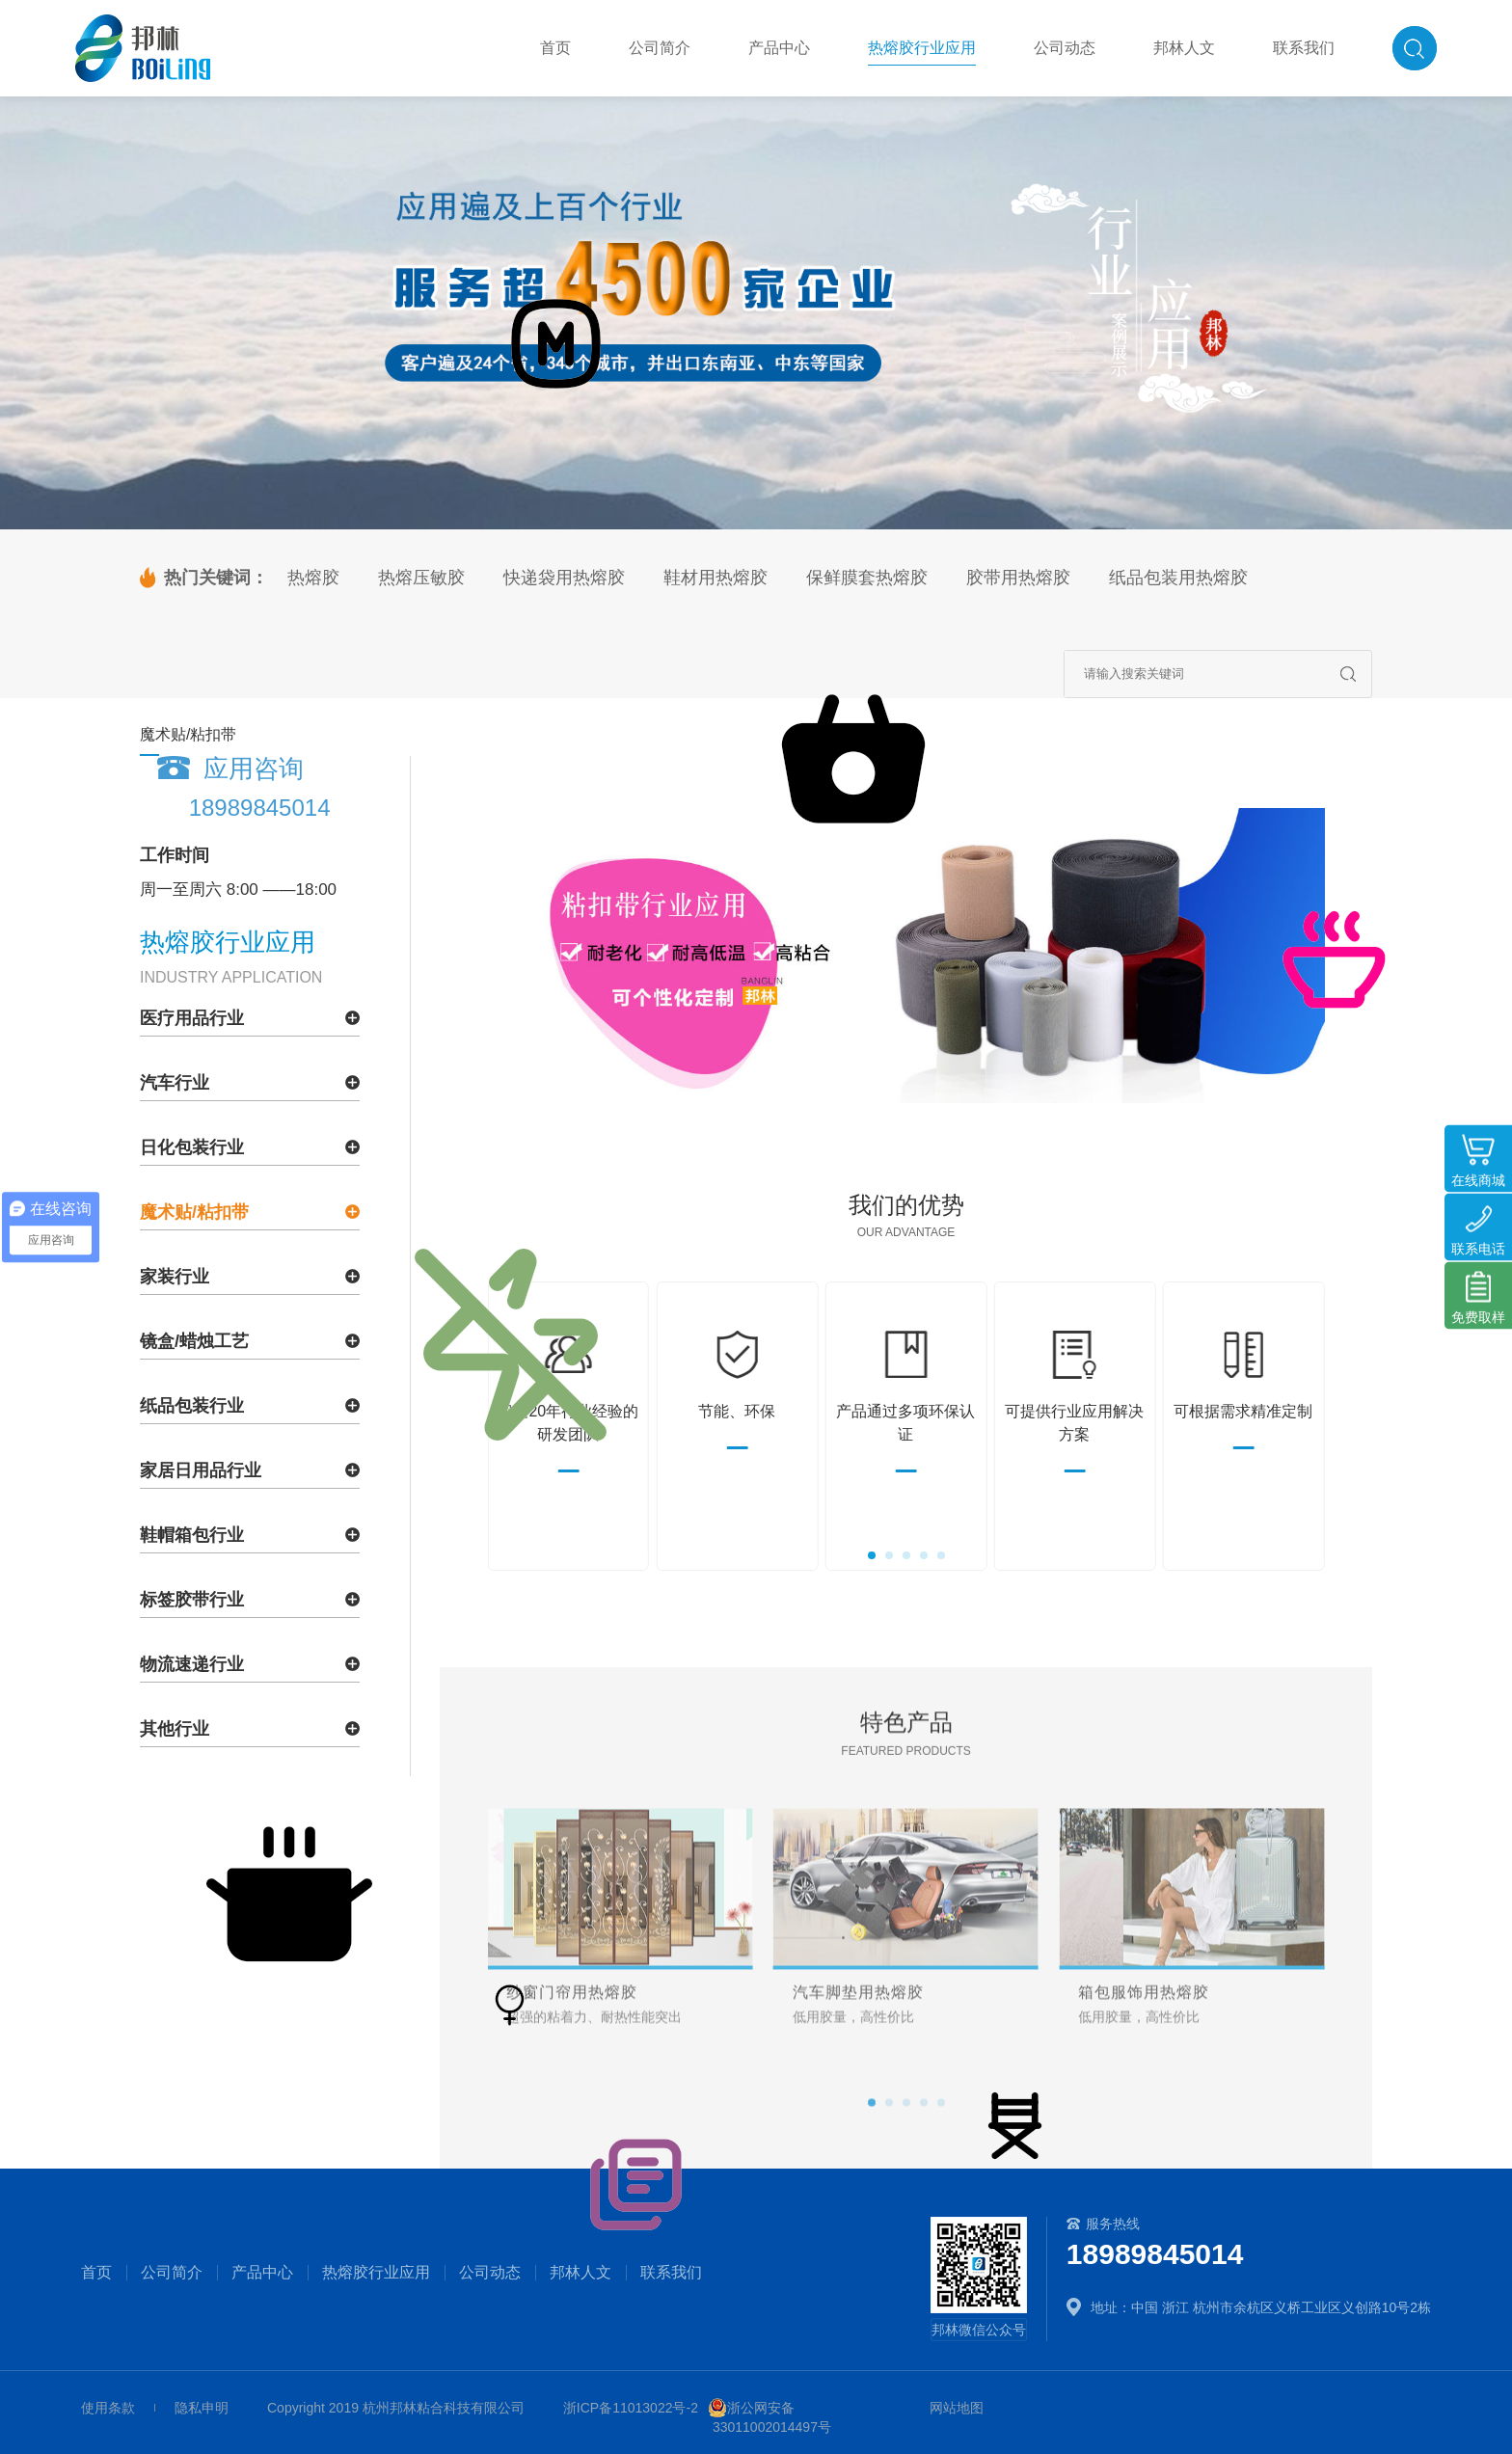  Describe the element at coordinates (1334, 957) in the screenshot. I see `browse soup or hot food options` at that location.